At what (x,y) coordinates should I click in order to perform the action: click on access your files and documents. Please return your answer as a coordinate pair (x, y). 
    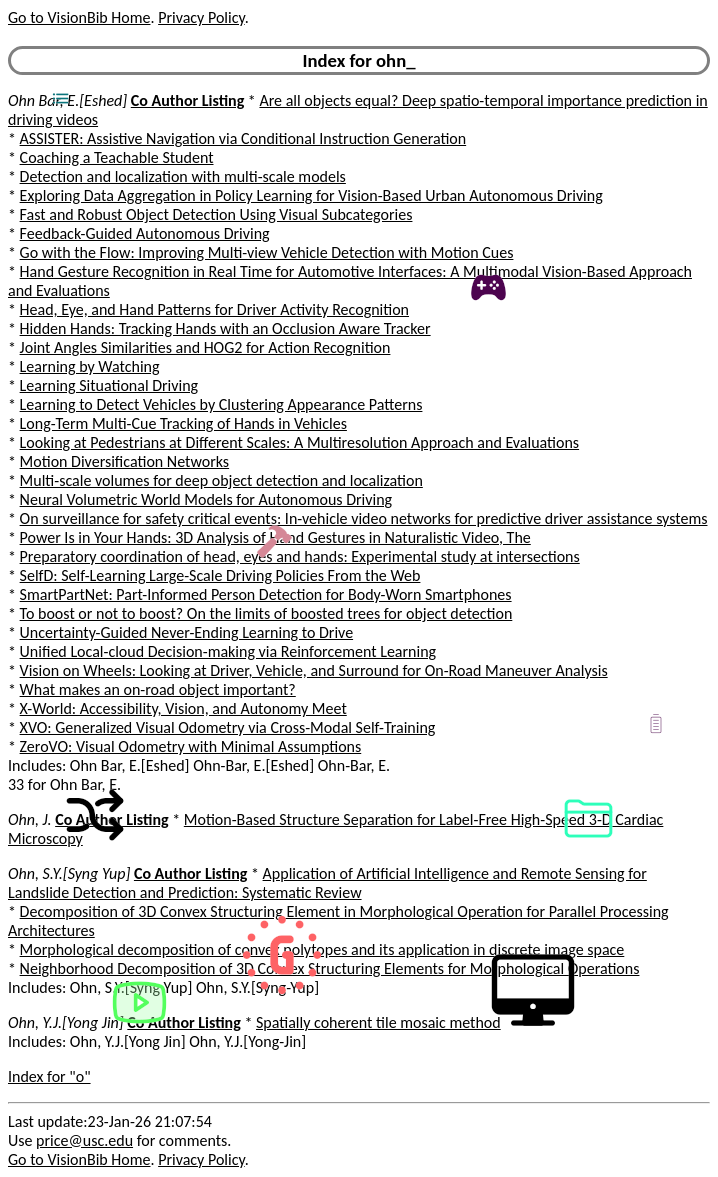
    Looking at the image, I should click on (588, 818).